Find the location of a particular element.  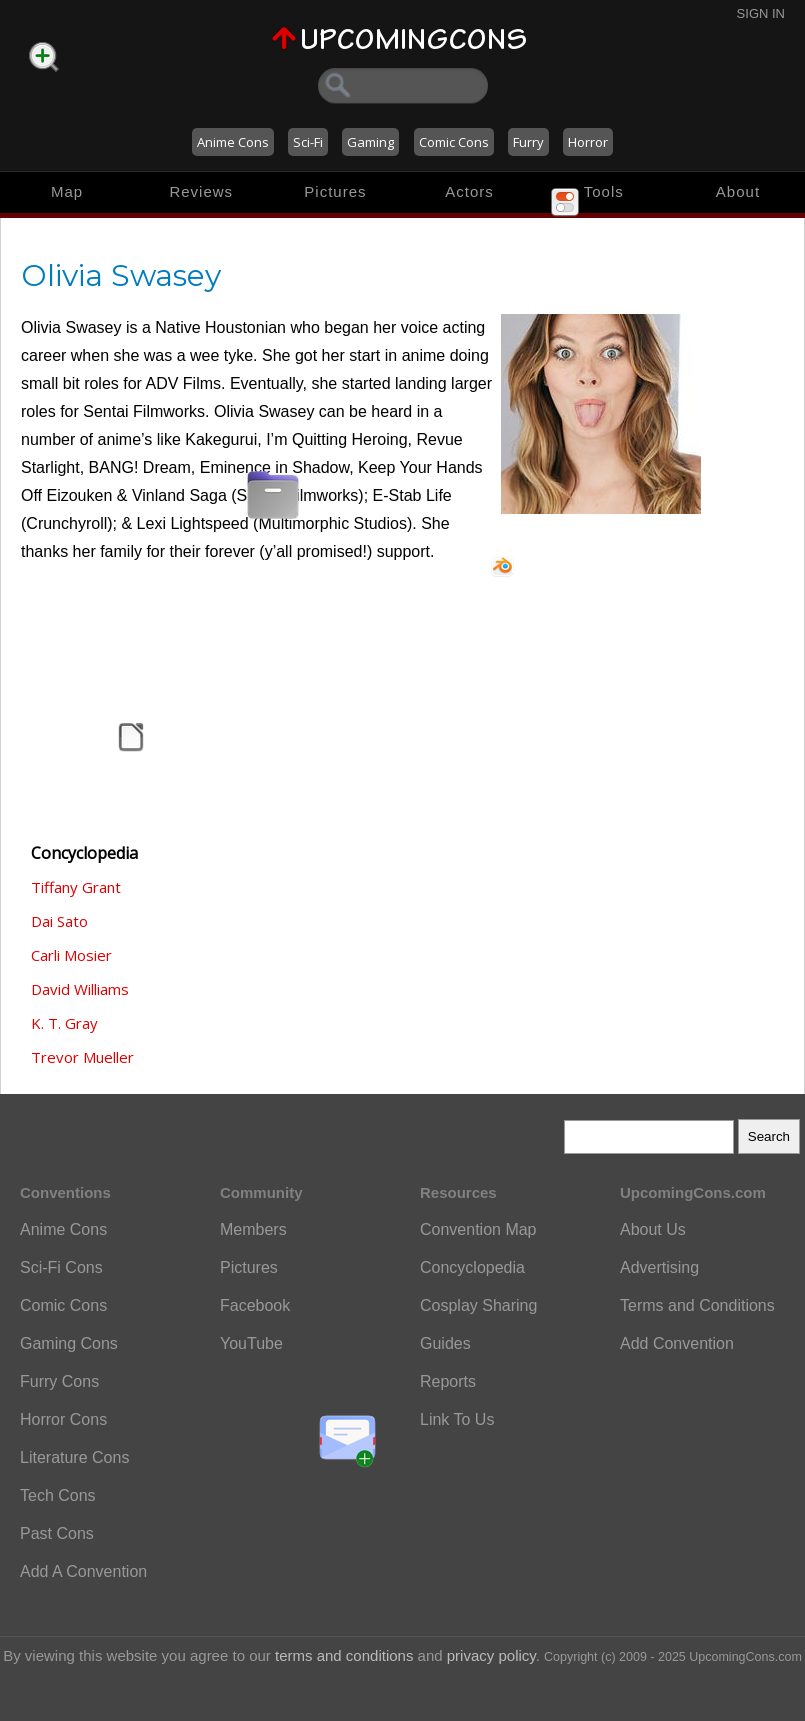

open the files application is located at coordinates (273, 495).